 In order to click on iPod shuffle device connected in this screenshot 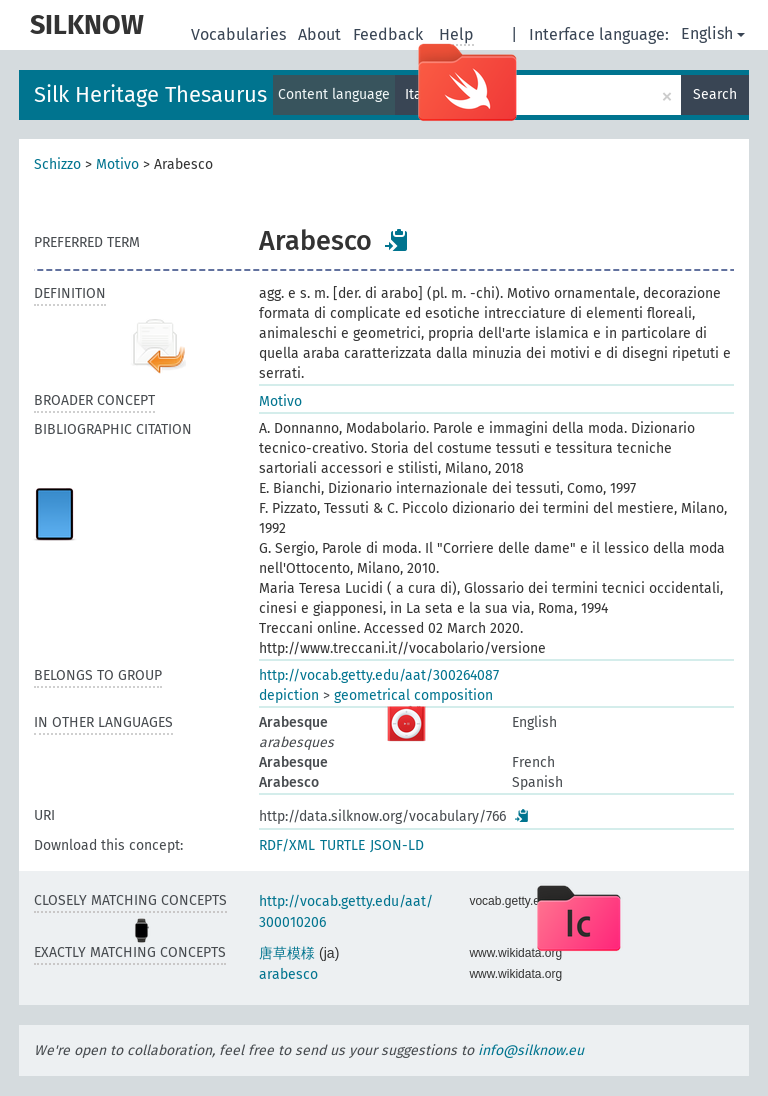, I will do `click(406, 723)`.